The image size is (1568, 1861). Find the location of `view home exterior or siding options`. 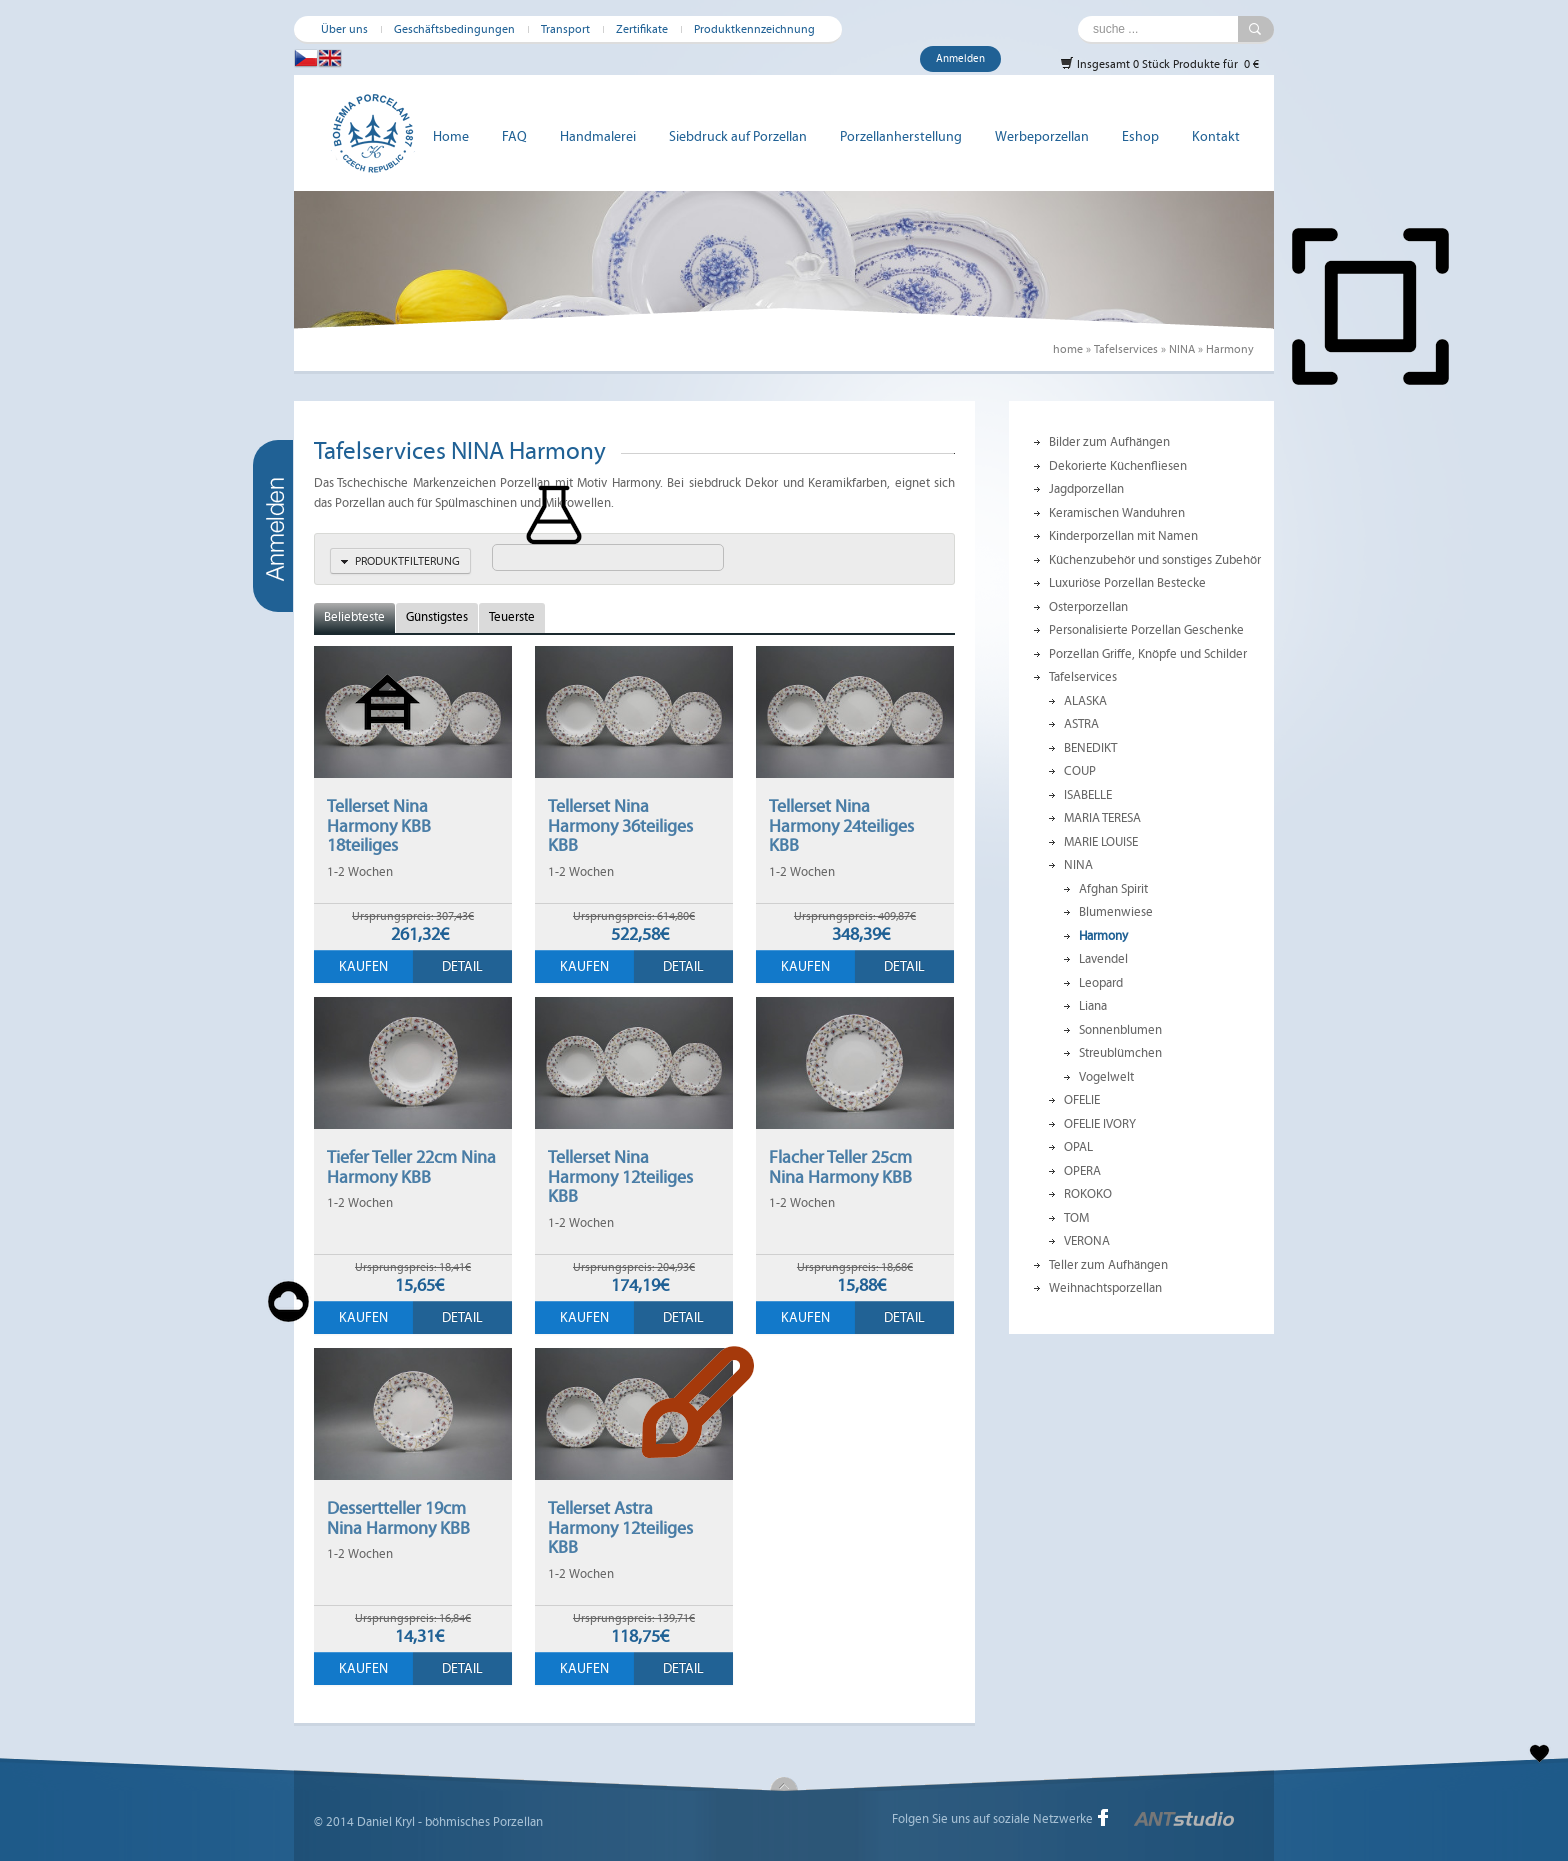

view home exterior or siding options is located at coordinates (387, 703).